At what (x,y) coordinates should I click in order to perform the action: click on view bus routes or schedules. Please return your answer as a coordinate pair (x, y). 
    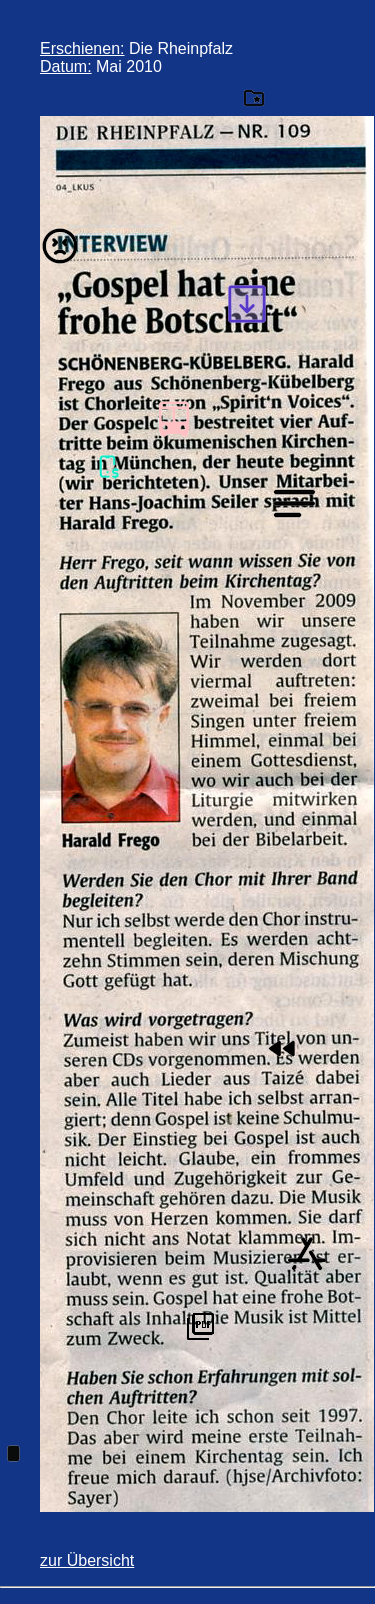
    Looking at the image, I should click on (174, 419).